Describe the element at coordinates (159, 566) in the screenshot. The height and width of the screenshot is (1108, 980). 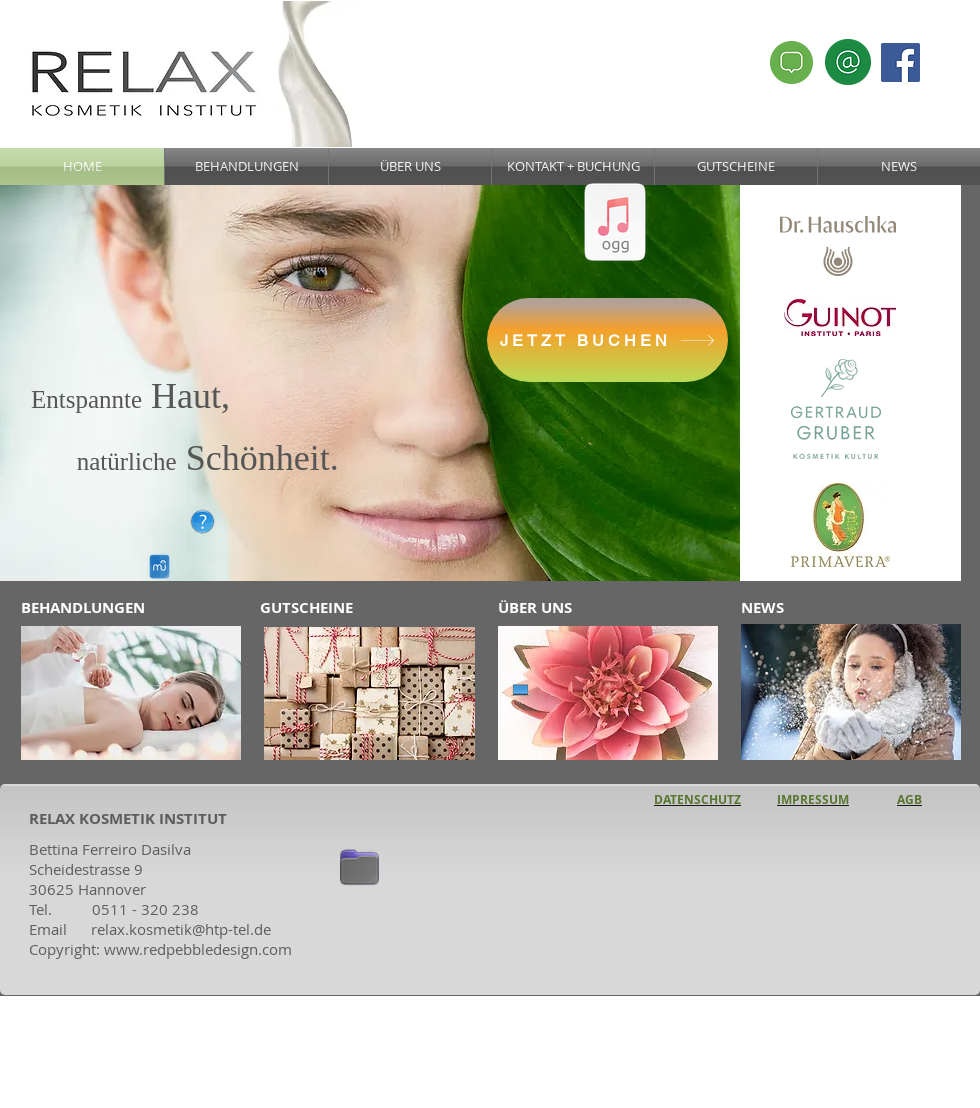
I see `open a MuseScore 3 music notation file` at that location.